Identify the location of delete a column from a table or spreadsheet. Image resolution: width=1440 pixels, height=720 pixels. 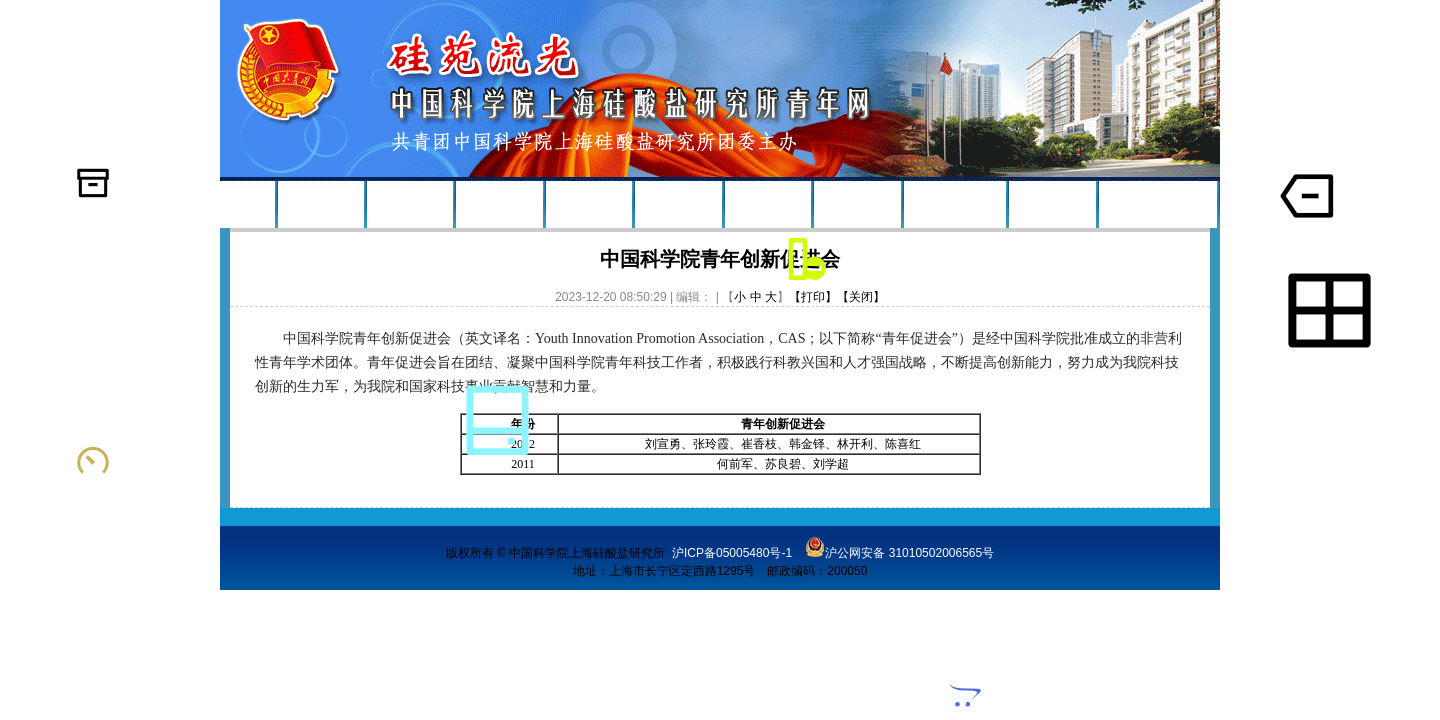
(805, 259).